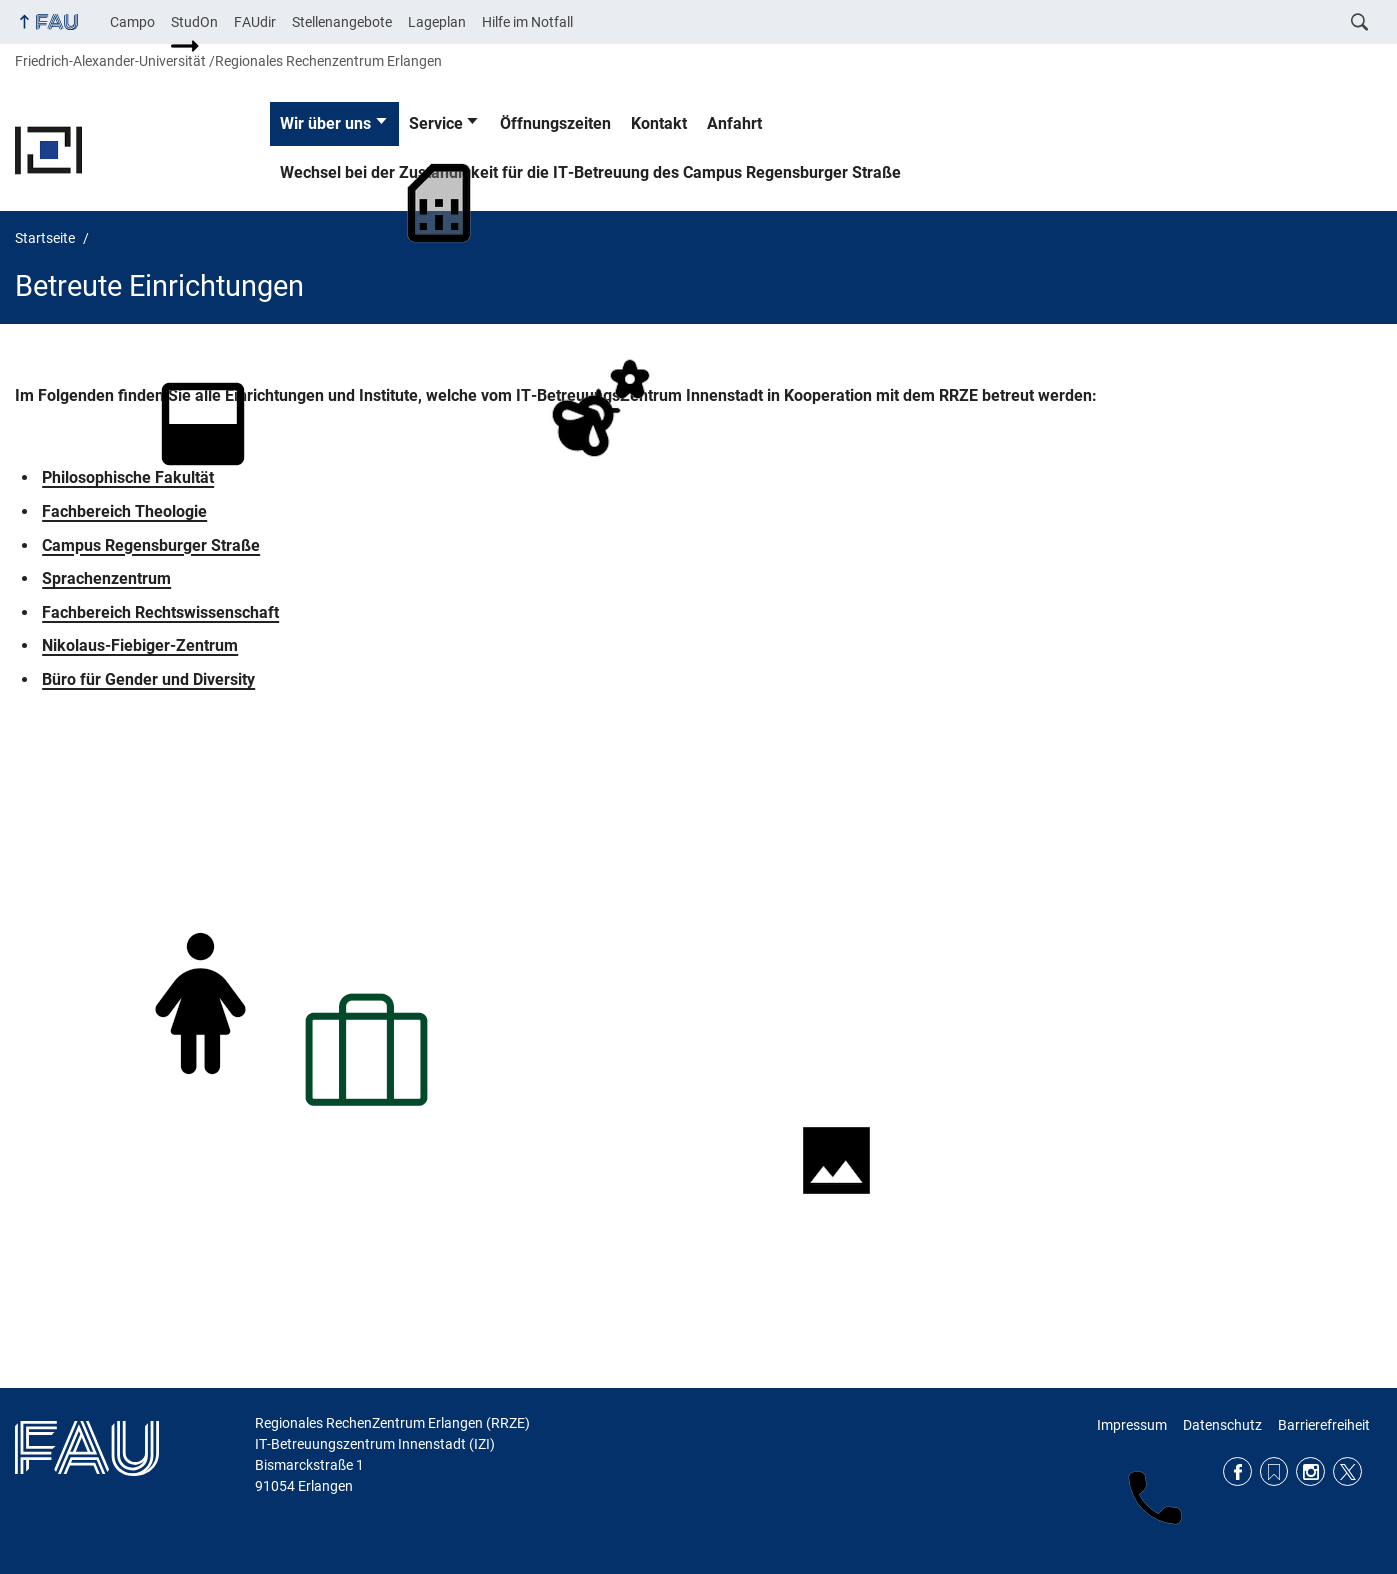 This screenshot has height=1574, width=1397. I want to click on view sim card information, so click(439, 203).